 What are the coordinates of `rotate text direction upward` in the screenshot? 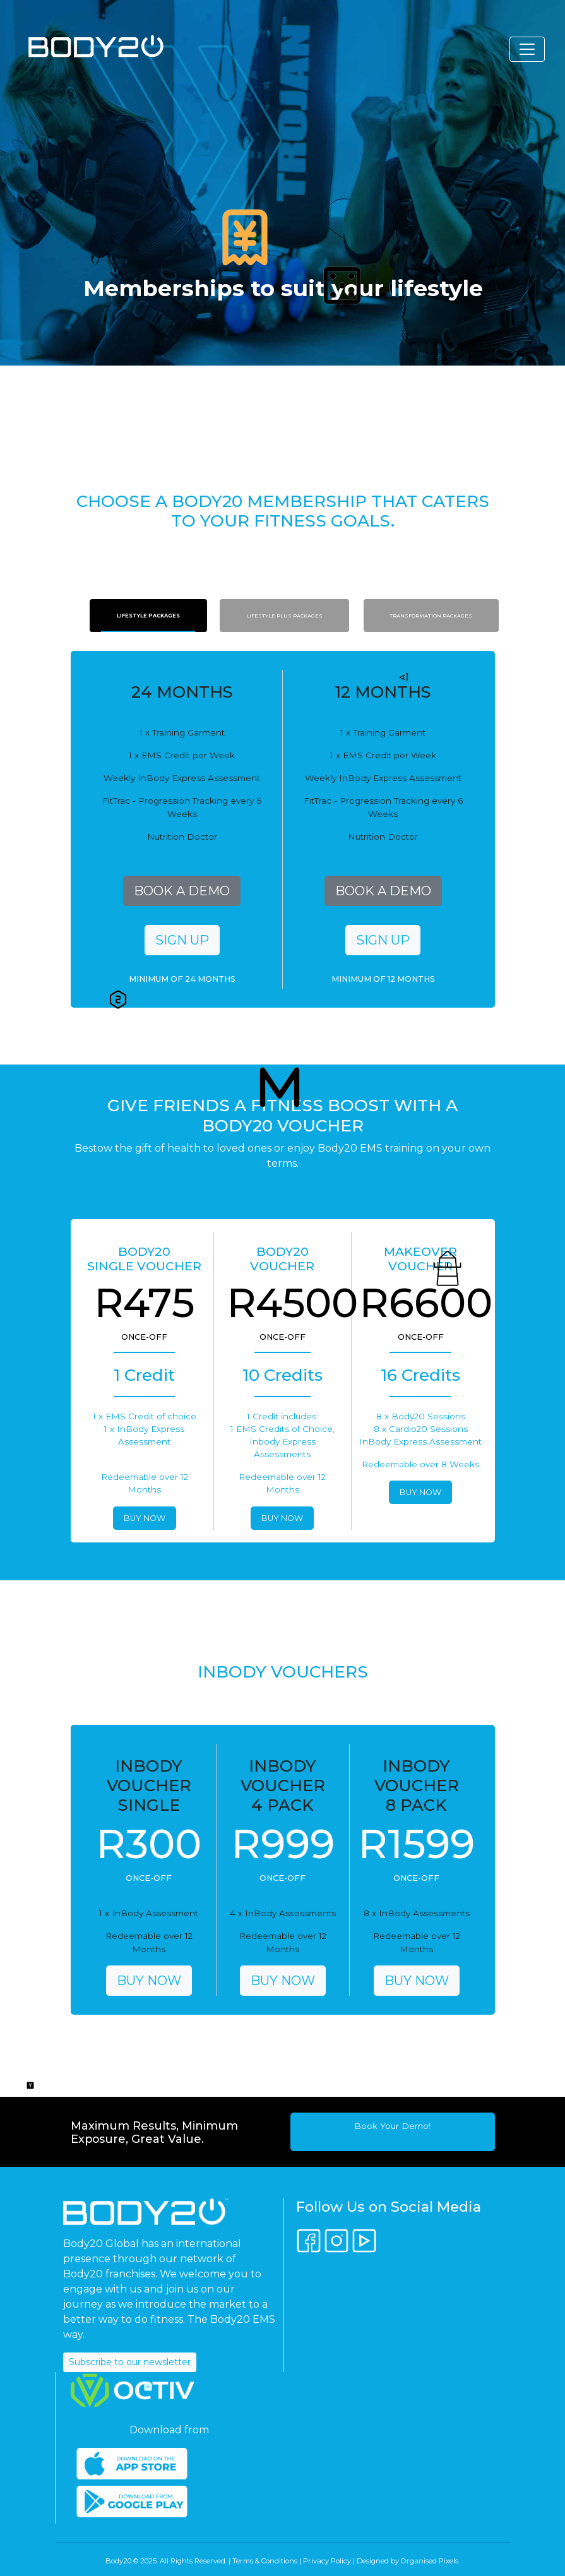 It's located at (404, 677).